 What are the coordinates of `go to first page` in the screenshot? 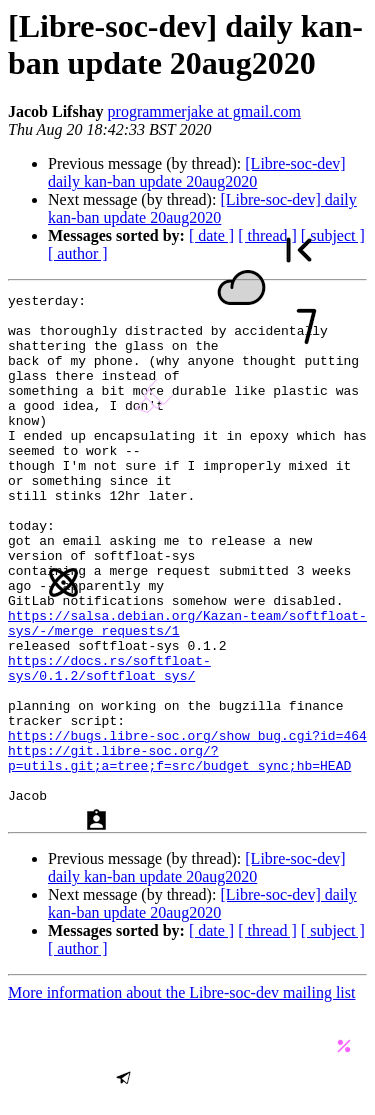 It's located at (299, 250).